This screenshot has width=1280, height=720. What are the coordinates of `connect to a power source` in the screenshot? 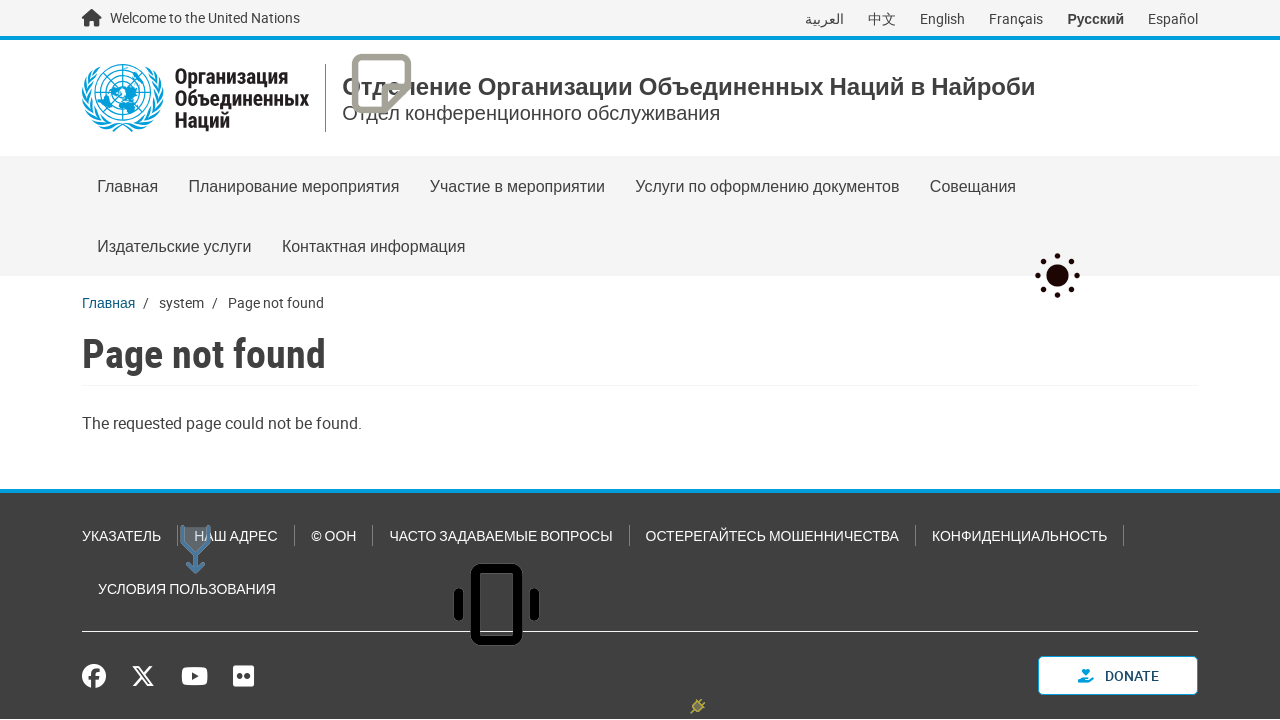 It's located at (697, 706).